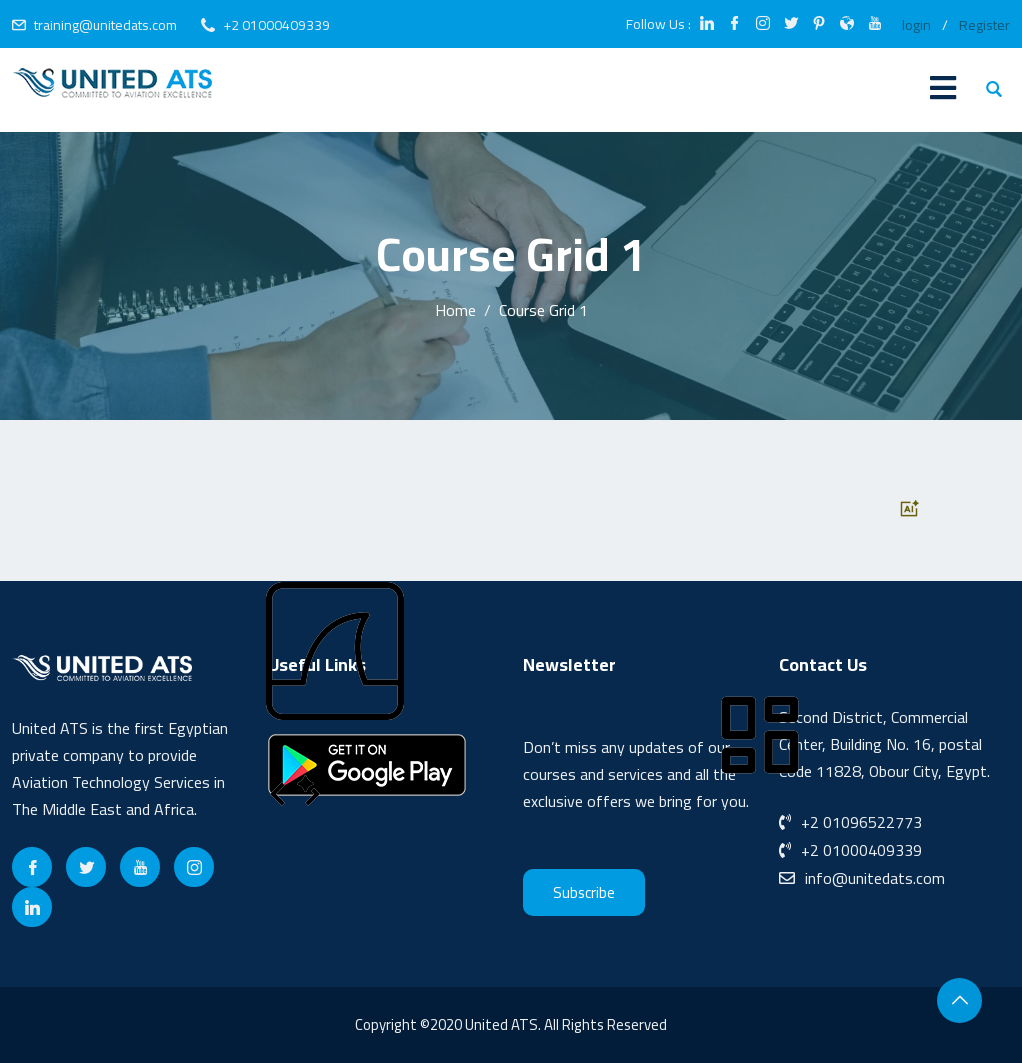 Image resolution: width=1022 pixels, height=1063 pixels. Describe the element at coordinates (760, 735) in the screenshot. I see `access the dashboard` at that location.